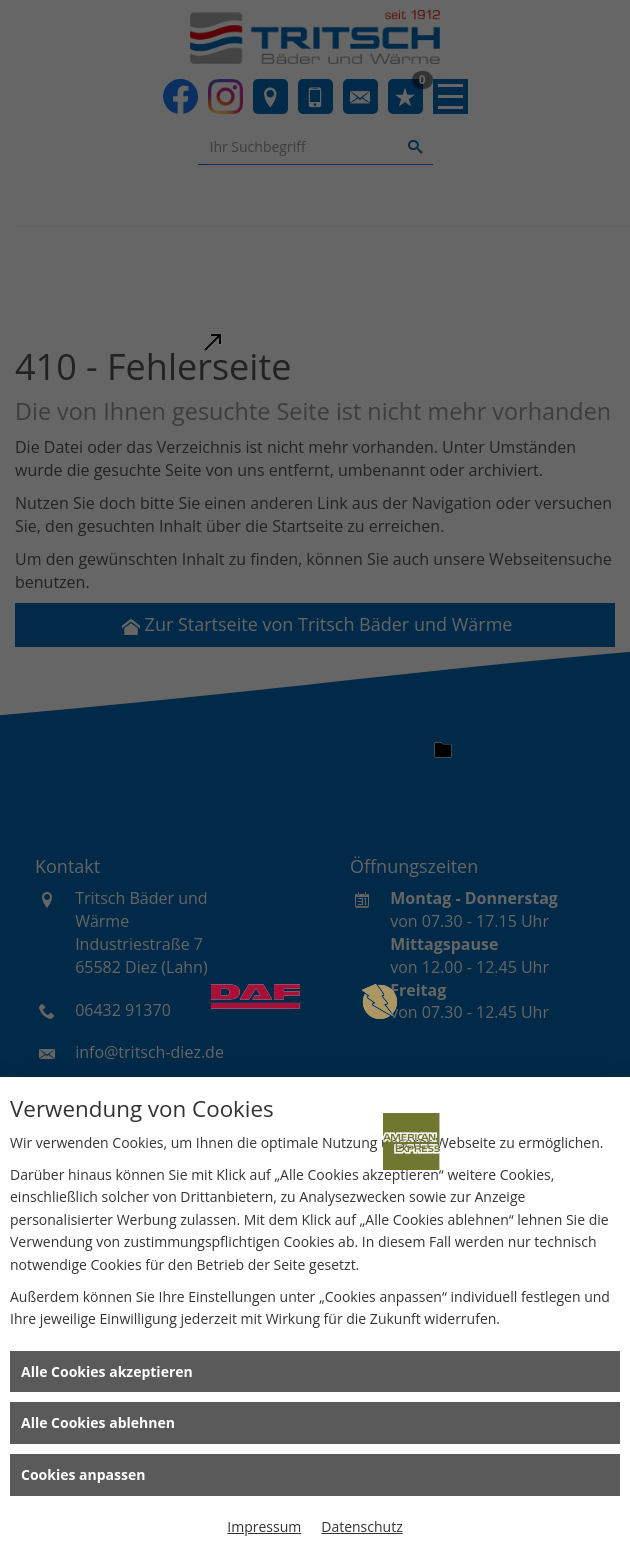  Describe the element at coordinates (411, 1141) in the screenshot. I see `pay with American Express` at that location.